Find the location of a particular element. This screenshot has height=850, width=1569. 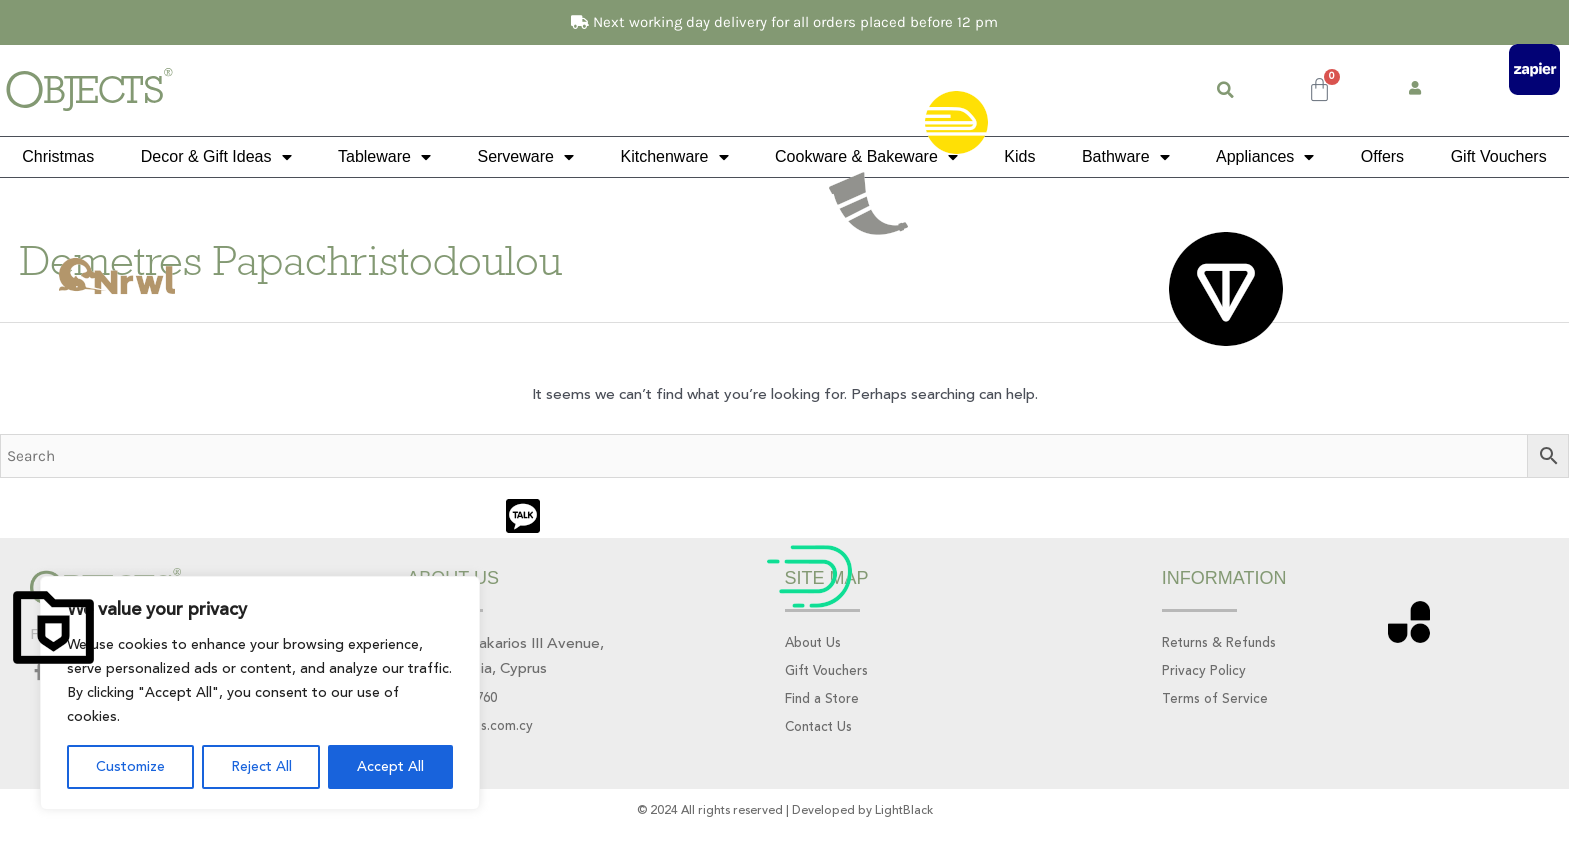

apache druid logo is located at coordinates (809, 576).